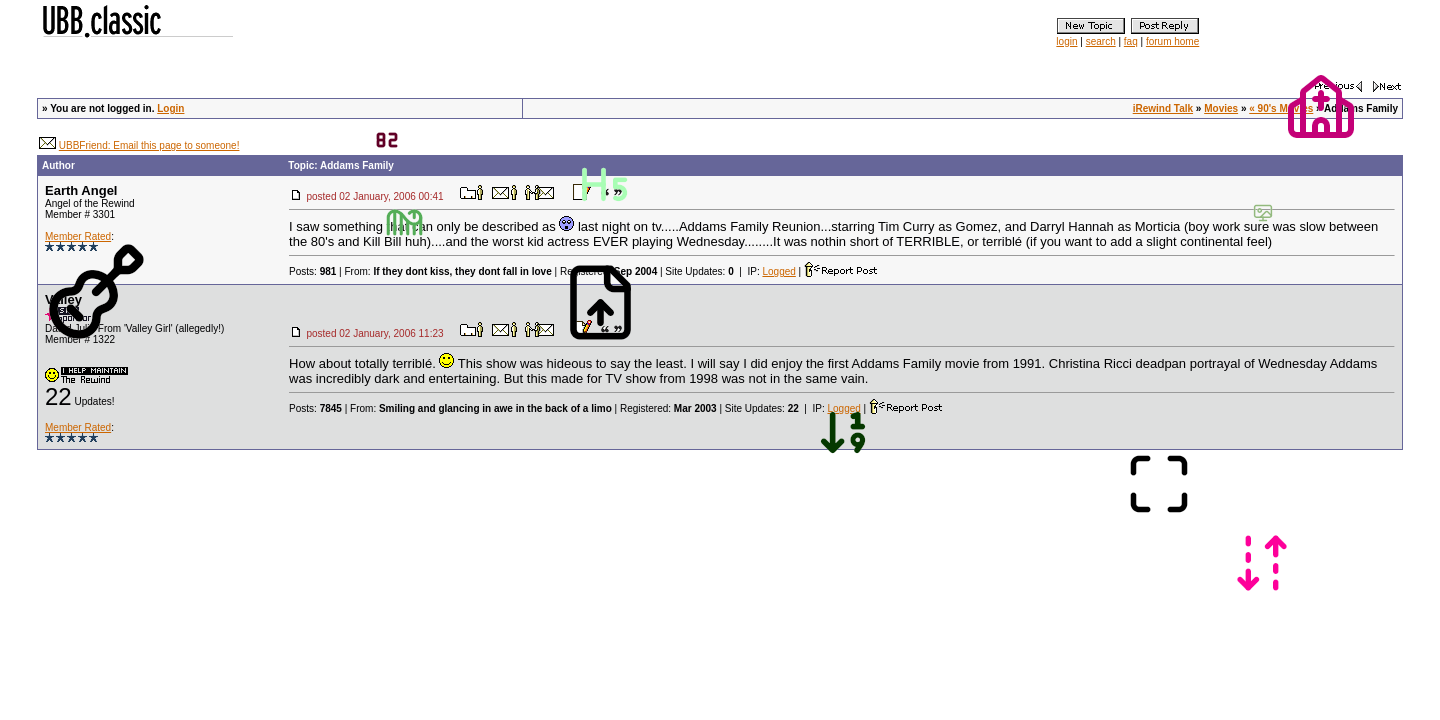 The image size is (1440, 720). Describe the element at coordinates (387, 140) in the screenshot. I see `displays the number 82 as a label or badge` at that location.